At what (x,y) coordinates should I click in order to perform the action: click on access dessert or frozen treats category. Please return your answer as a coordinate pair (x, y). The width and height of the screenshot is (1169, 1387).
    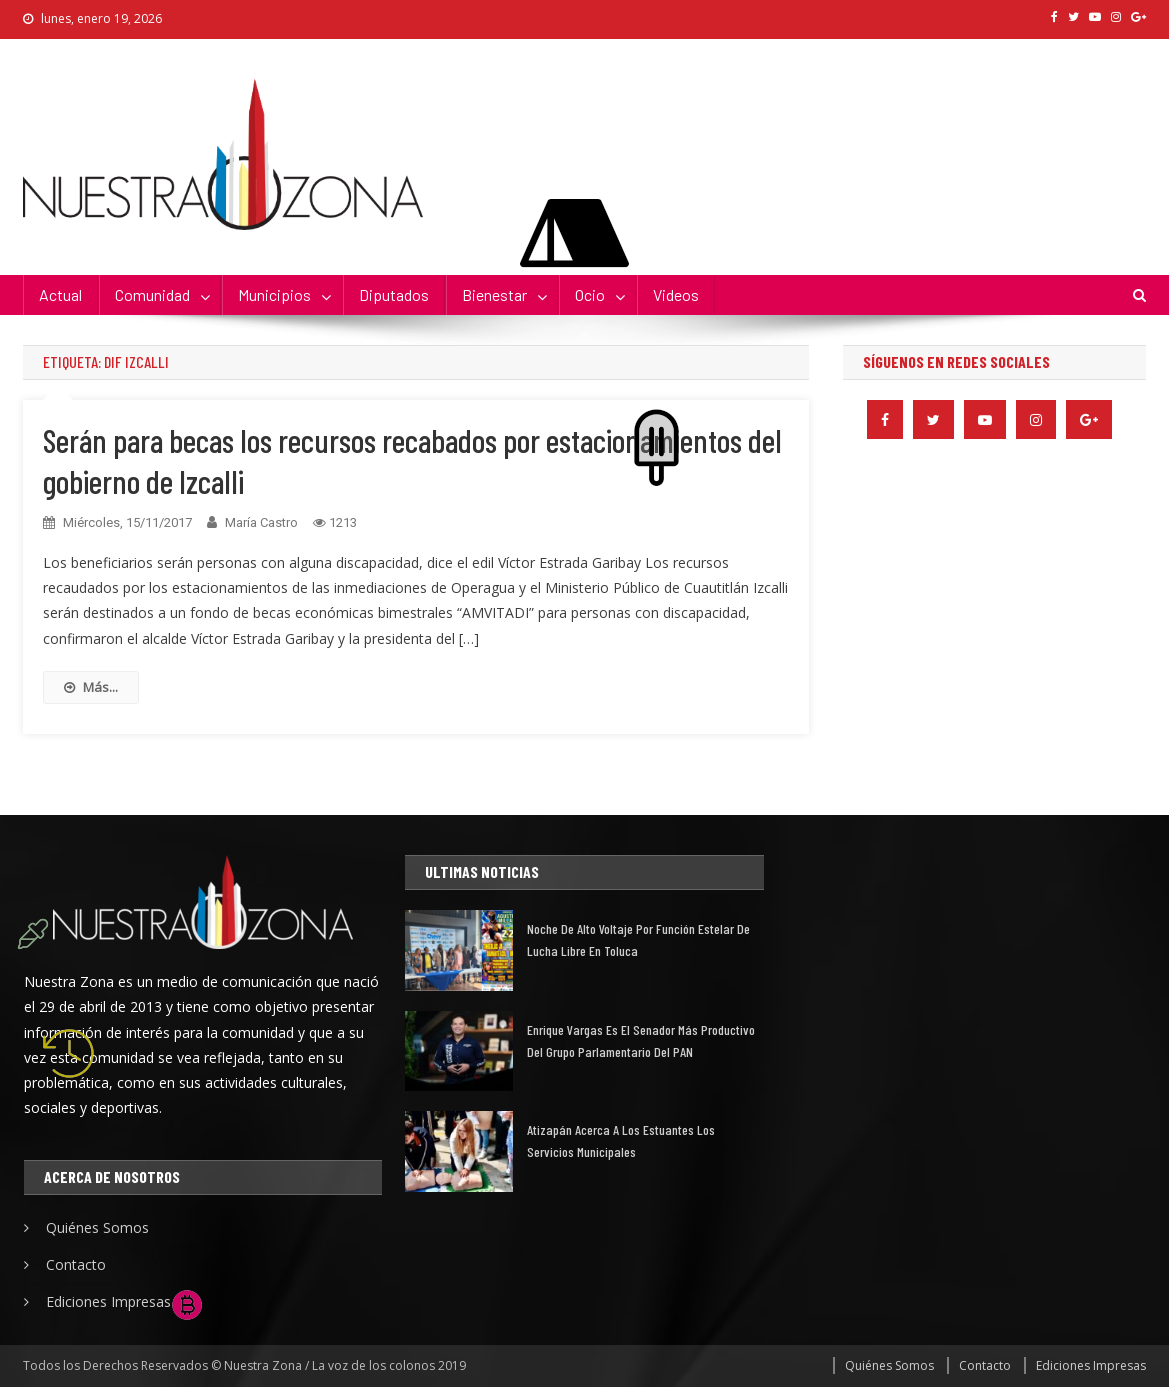
    Looking at the image, I should click on (656, 446).